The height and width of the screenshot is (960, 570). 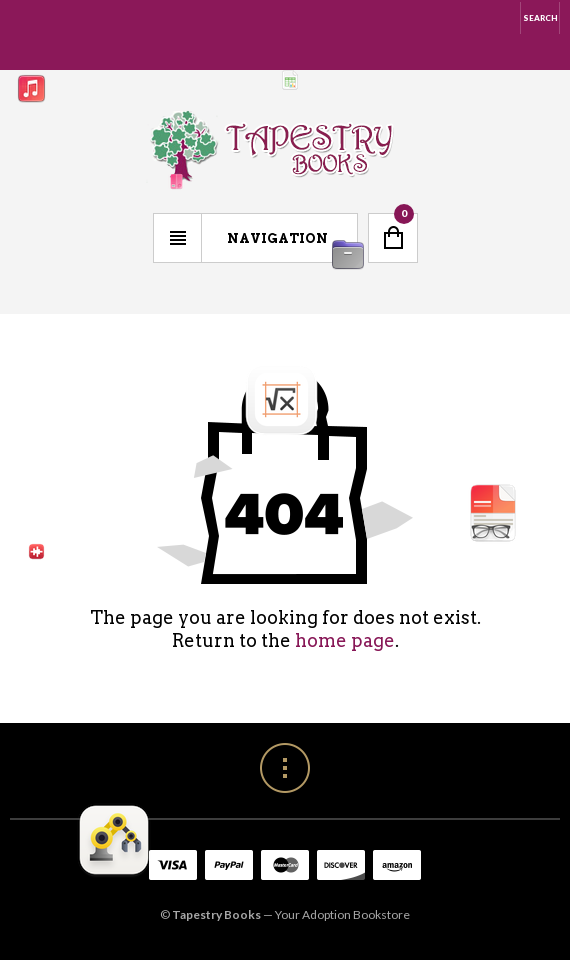 I want to click on open libreoffice math equation editor, so click(x=281, y=399).